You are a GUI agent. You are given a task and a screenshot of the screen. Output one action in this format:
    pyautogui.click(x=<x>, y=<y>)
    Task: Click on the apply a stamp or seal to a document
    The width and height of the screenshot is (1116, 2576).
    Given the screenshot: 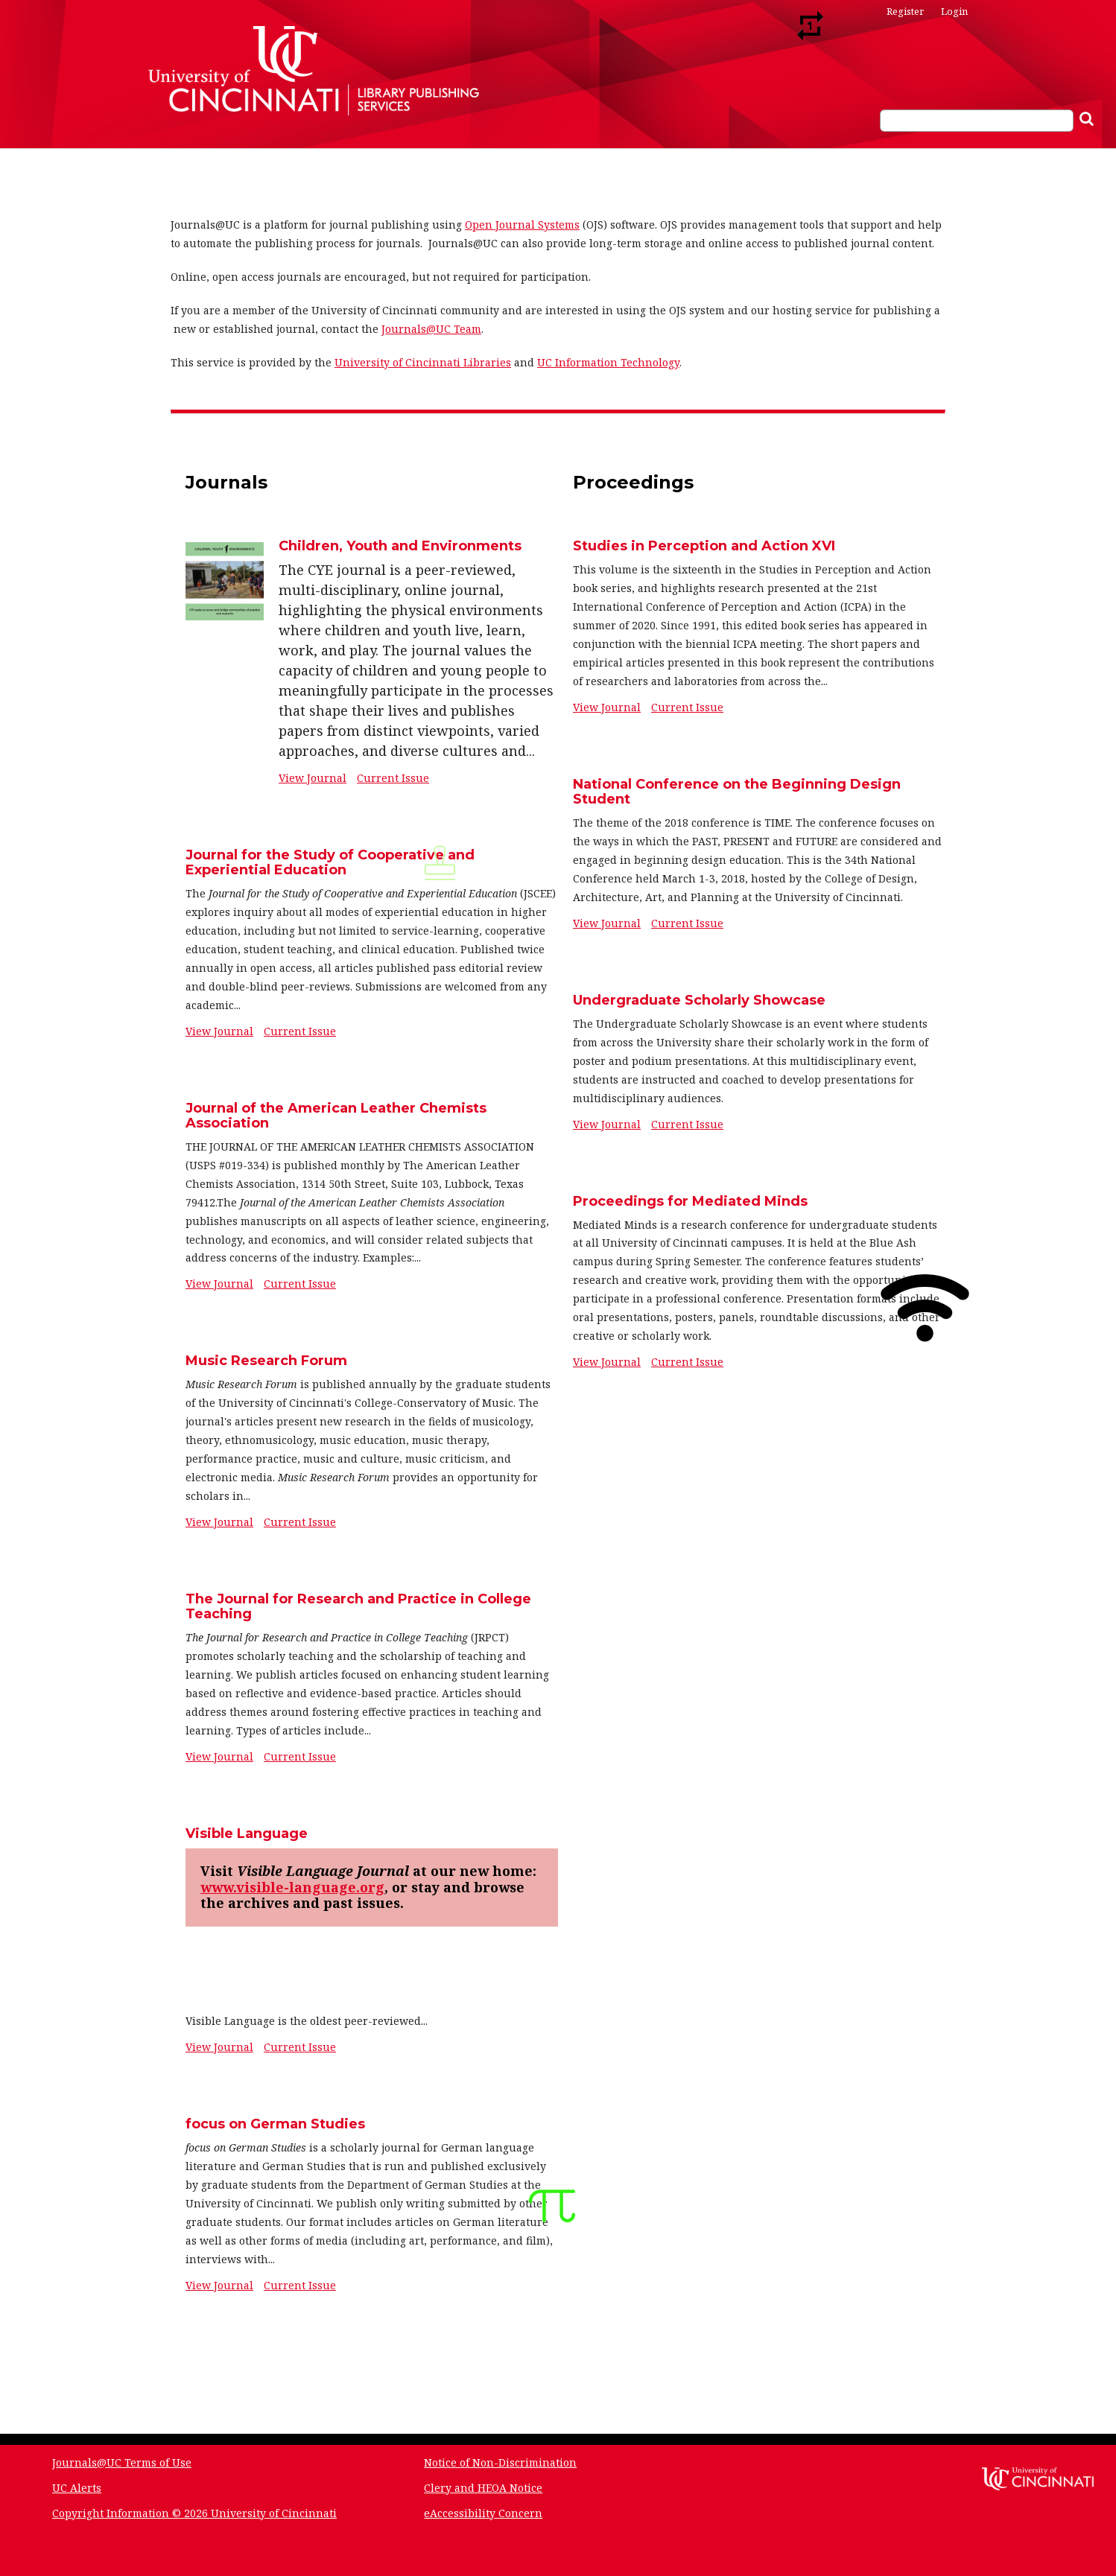 What is the action you would take?
    pyautogui.click(x=440, y=863)
    